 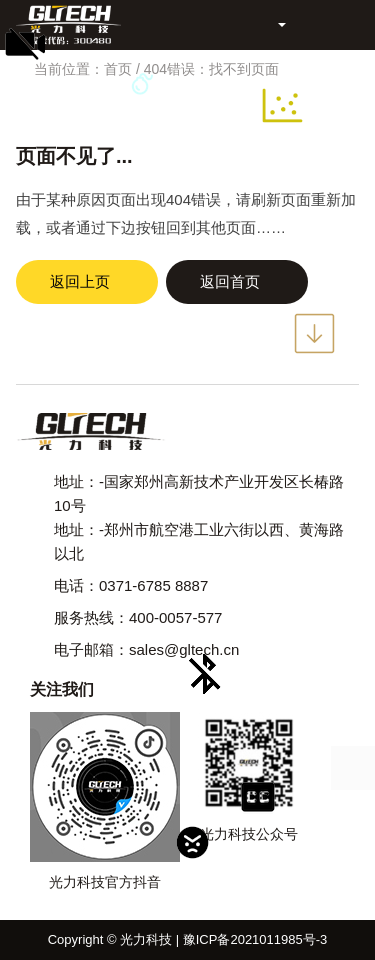 What do you see at coordinates (282, 105) in the screenshot?
I see `view scatter plot data` at bounding box center [282, 105].